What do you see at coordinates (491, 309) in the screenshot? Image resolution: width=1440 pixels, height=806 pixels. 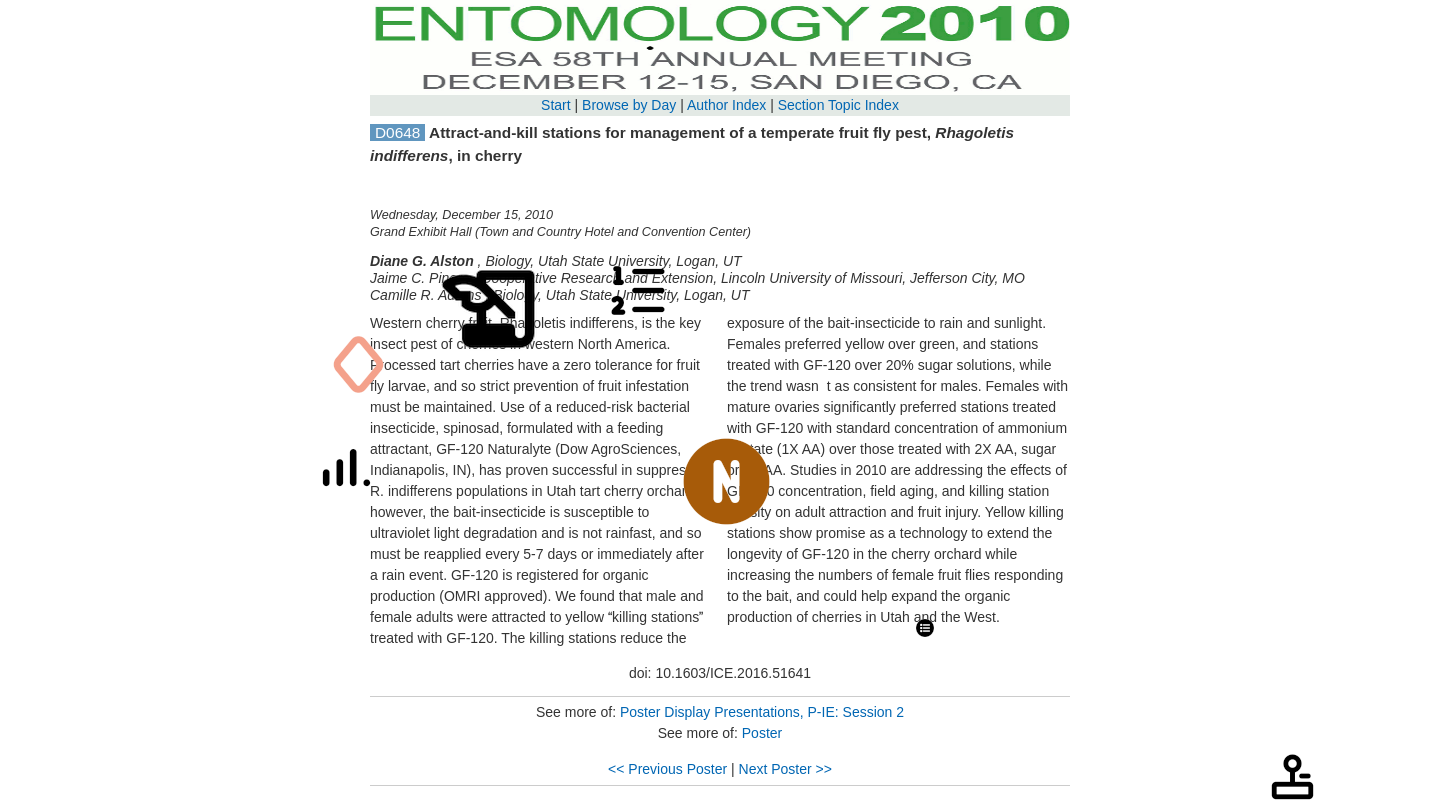 I see `view document history or revisions` at bounding box center [491, 309].